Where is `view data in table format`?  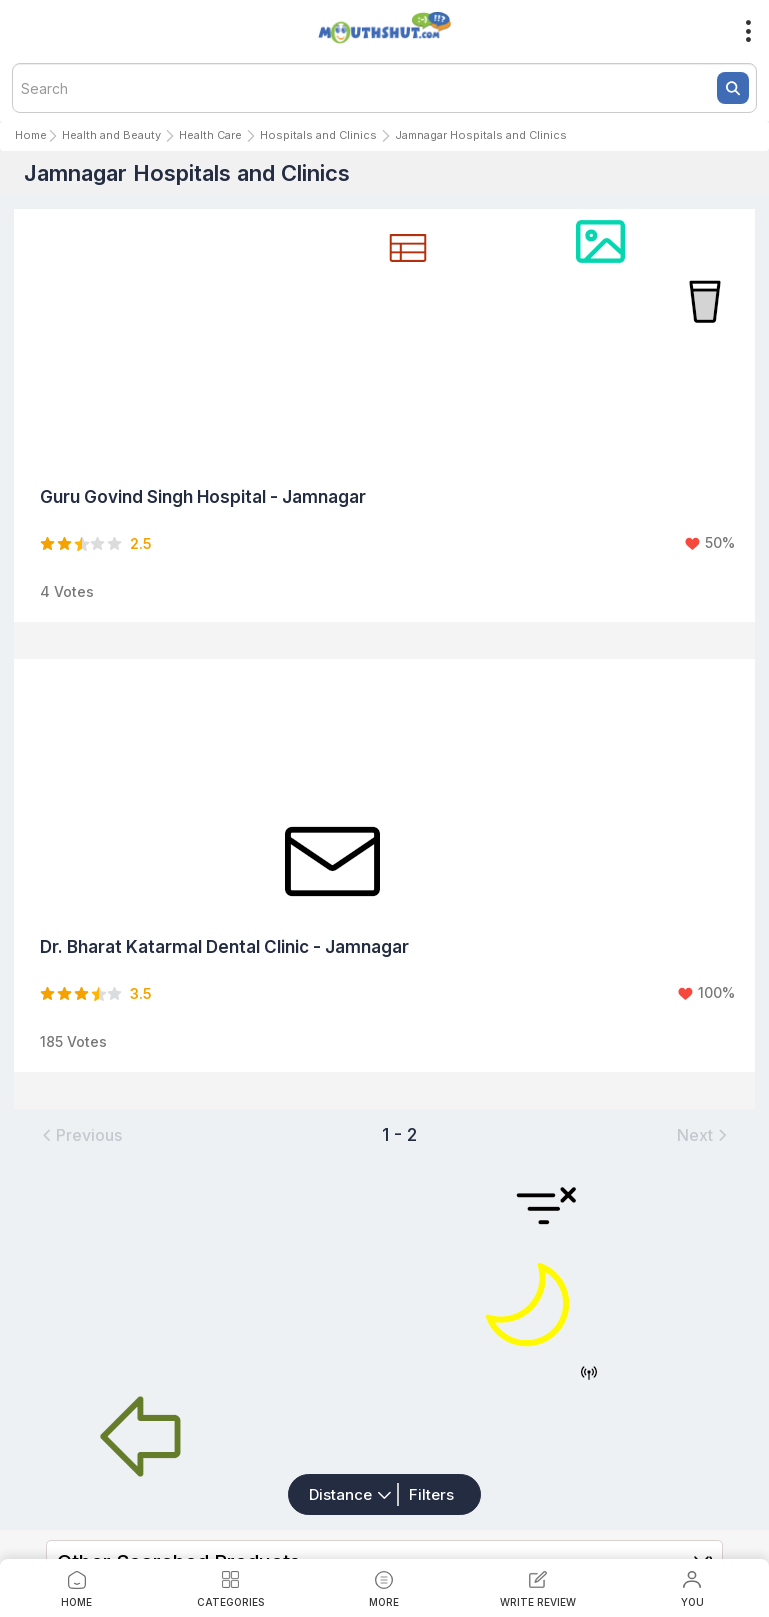 view data in table format is located at coordinates (408, 248).